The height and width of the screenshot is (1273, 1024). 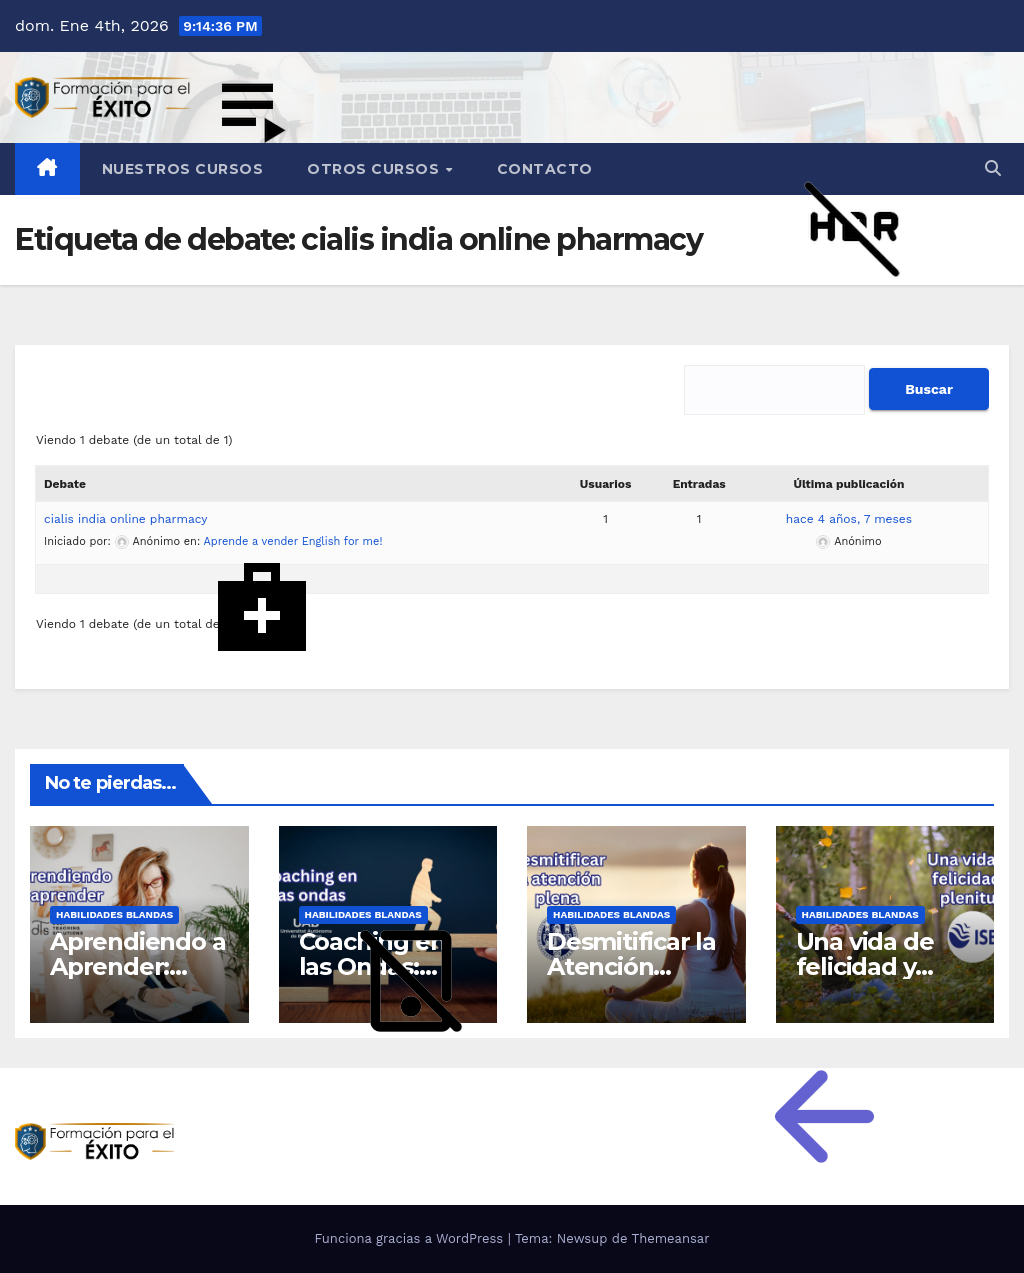 I want to click on play all items in a playlist, so click(x=256, y=109).